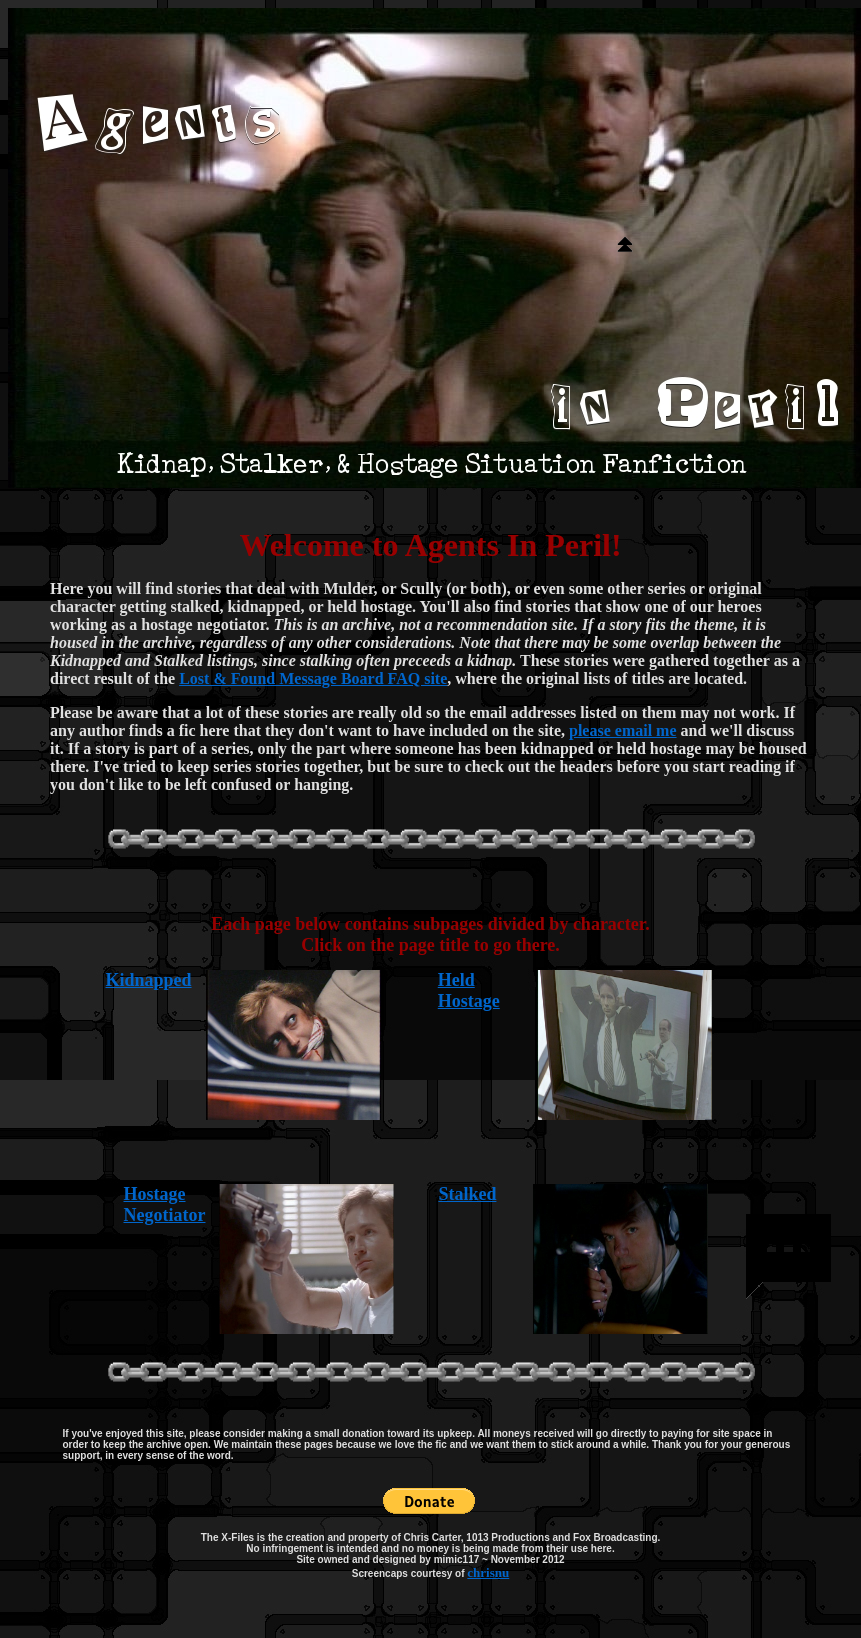 The image size is (861, 1638). I want to click on view text messages, so click(788, 1256).